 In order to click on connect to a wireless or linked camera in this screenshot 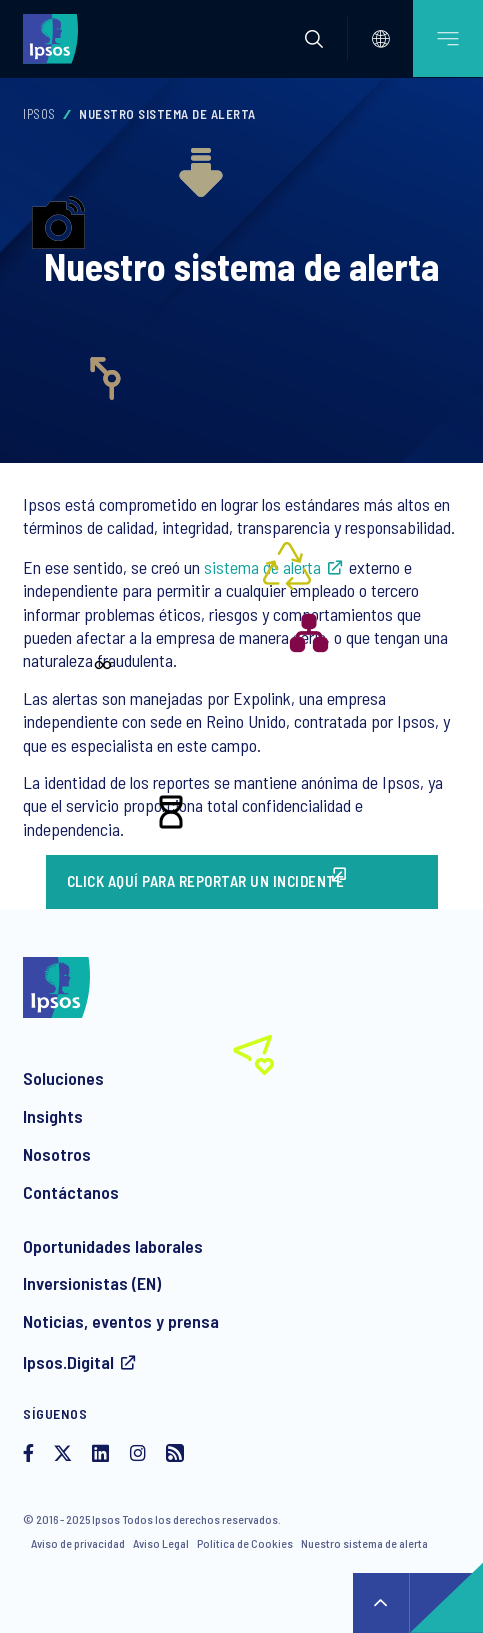, I will do `click(58, 222)`.